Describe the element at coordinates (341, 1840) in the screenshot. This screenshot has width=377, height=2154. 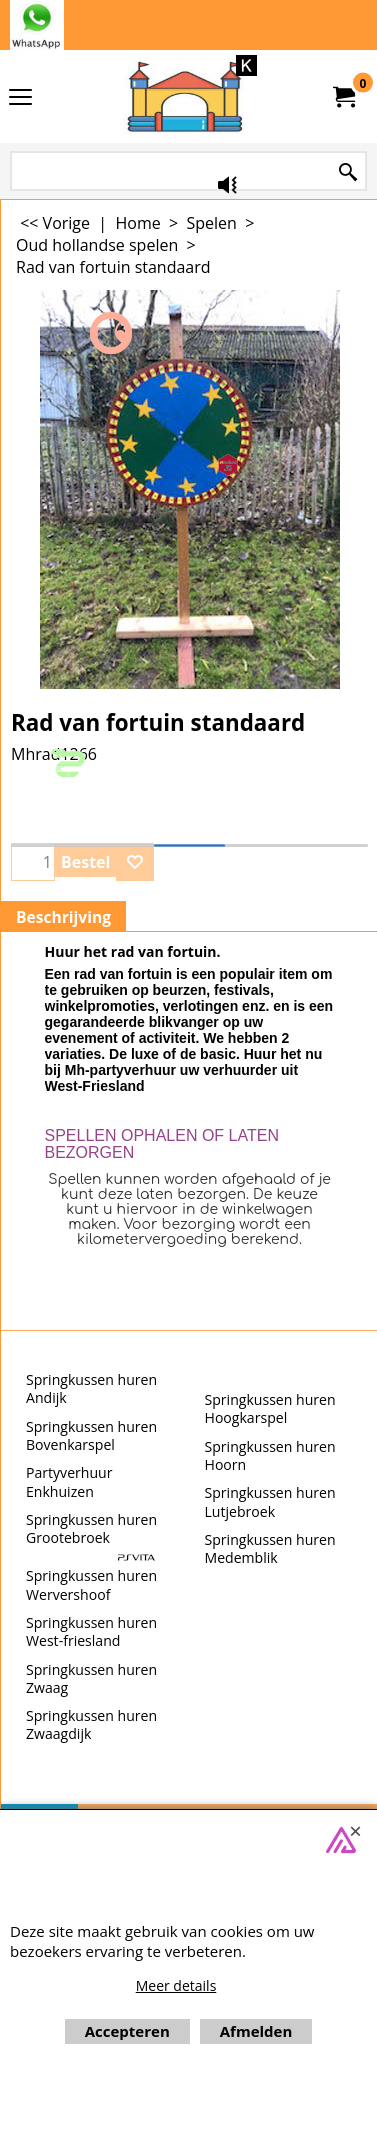
I see `open the AList file management application` at that location.